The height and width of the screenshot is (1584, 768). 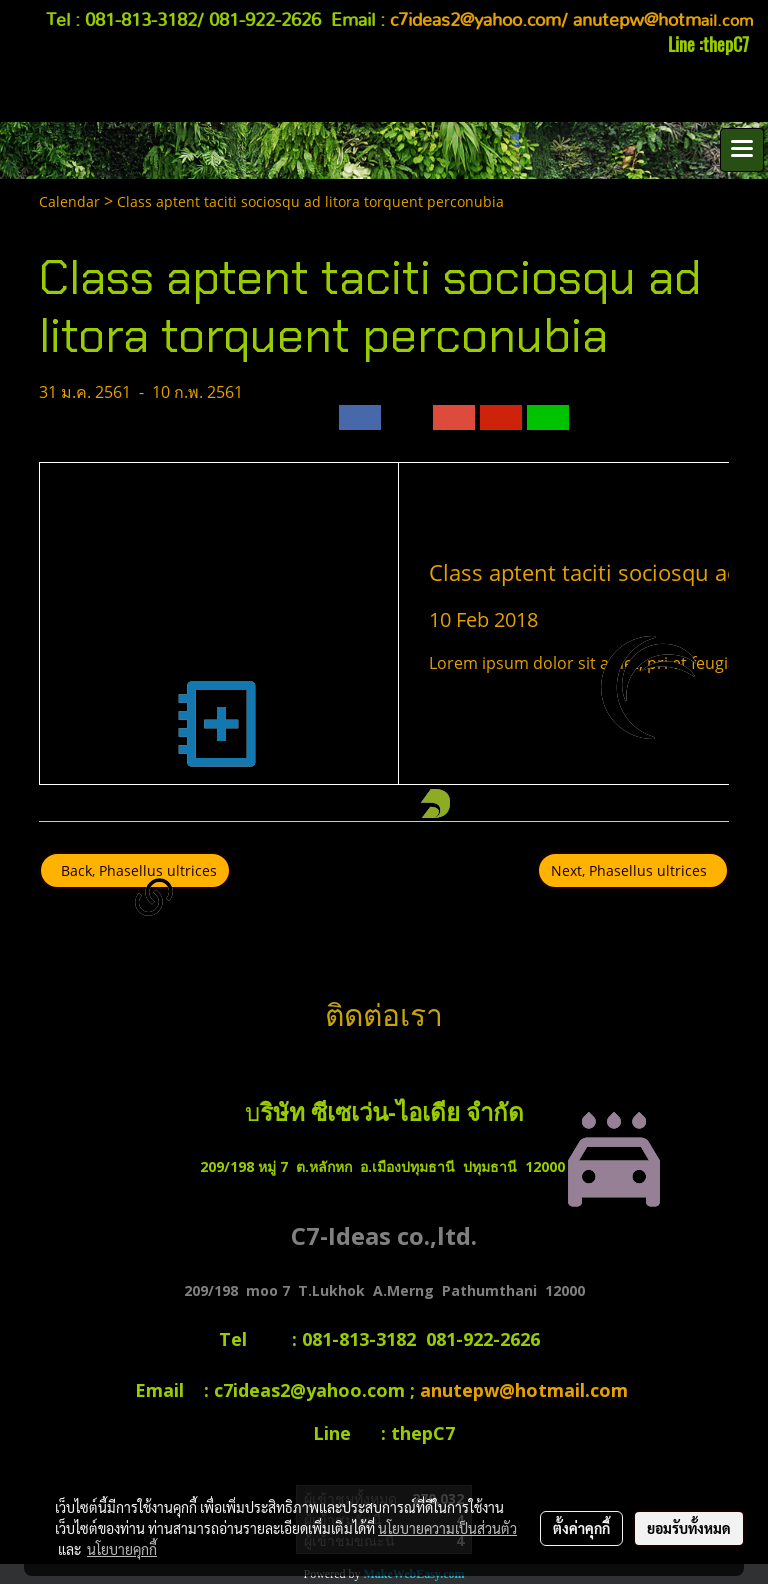 What do you see at coordinates (435, 803) in the screenshot?
I see `open deepnote collaborative notebook` at bounding box center [435, 803].